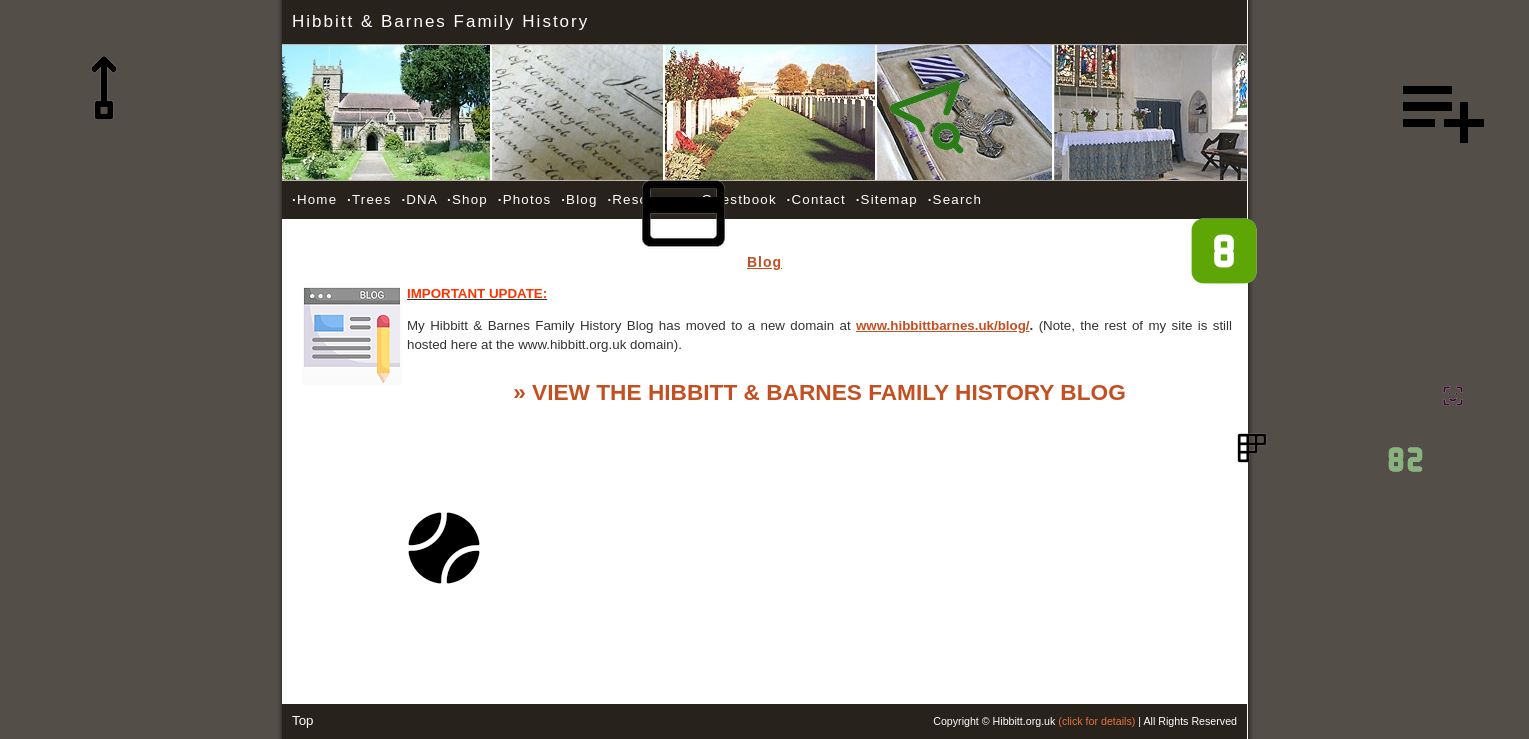 The width and height of the screenshot is (1529, 739). Describe the element at coordinates (1453, 396) in the screenshot. I see `authenticate with face id` at that location.